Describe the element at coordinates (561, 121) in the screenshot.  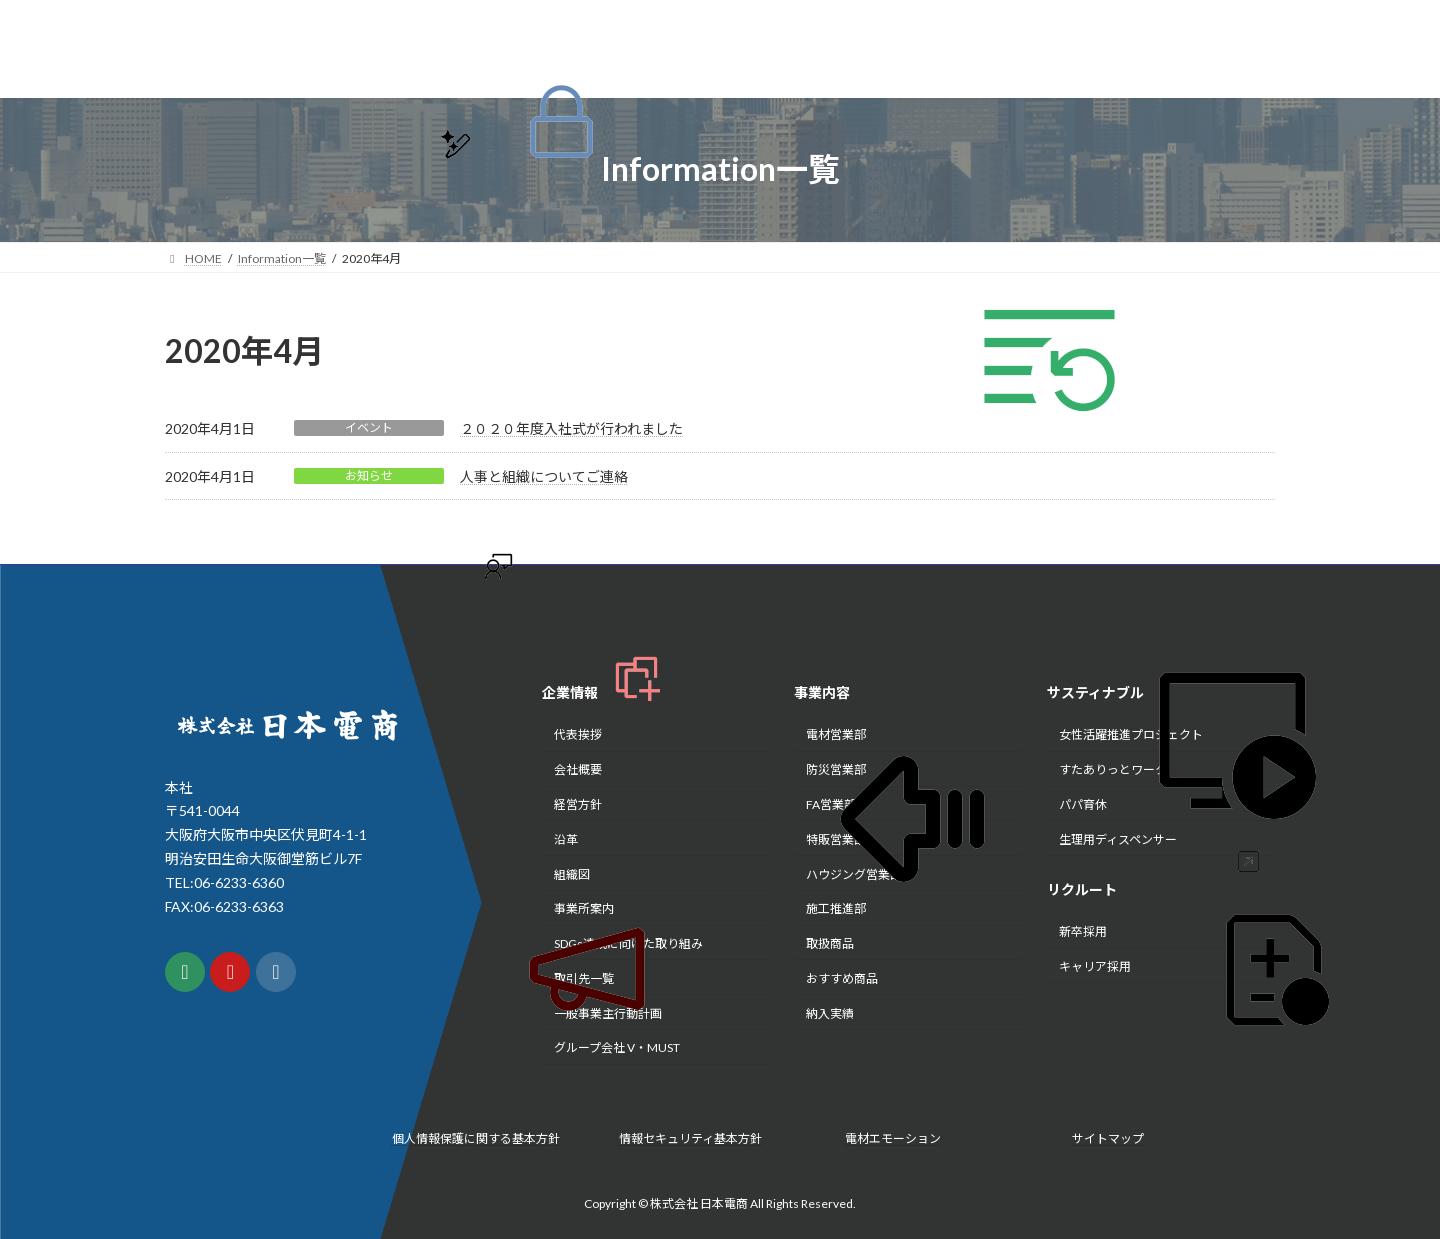
I see `indicates a locked or secured item` at that location.